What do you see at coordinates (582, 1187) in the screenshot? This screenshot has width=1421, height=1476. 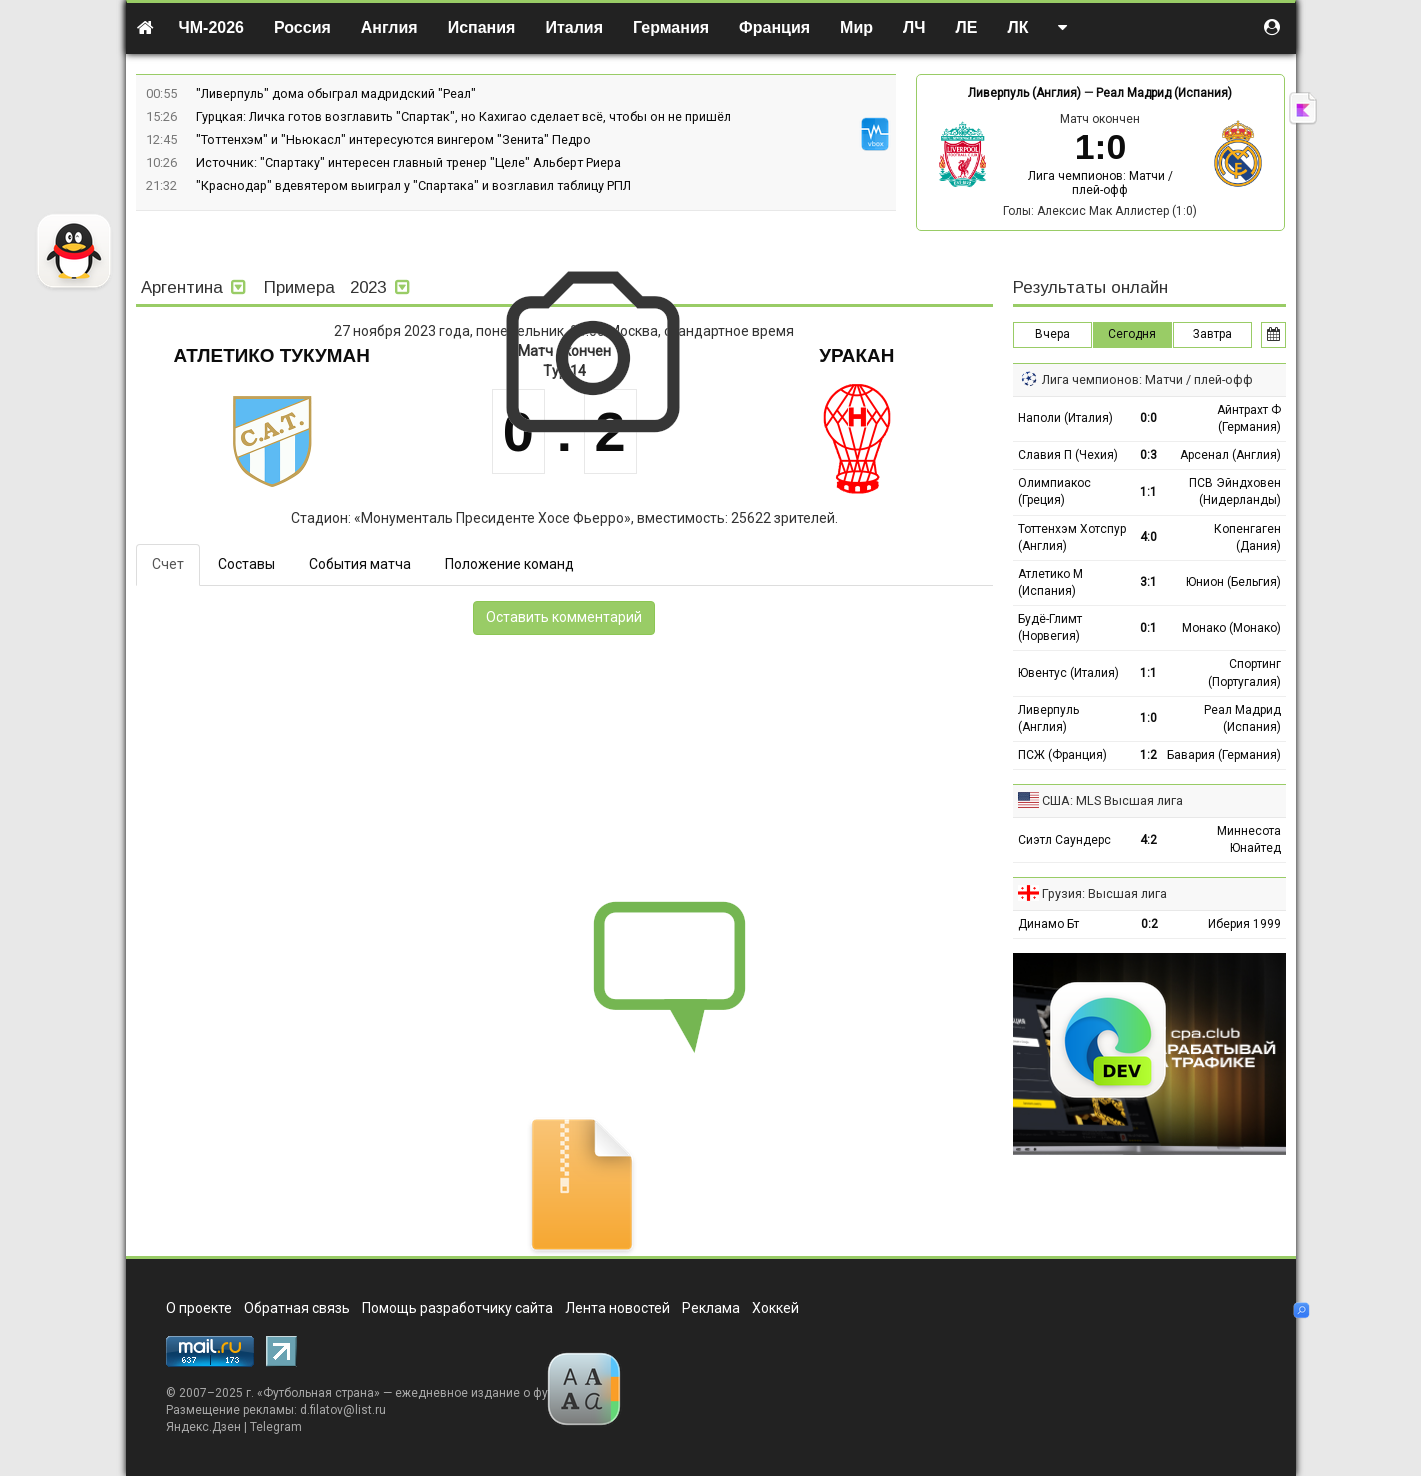 I see `a compressed zip file` at bounding box center [582, 1187].